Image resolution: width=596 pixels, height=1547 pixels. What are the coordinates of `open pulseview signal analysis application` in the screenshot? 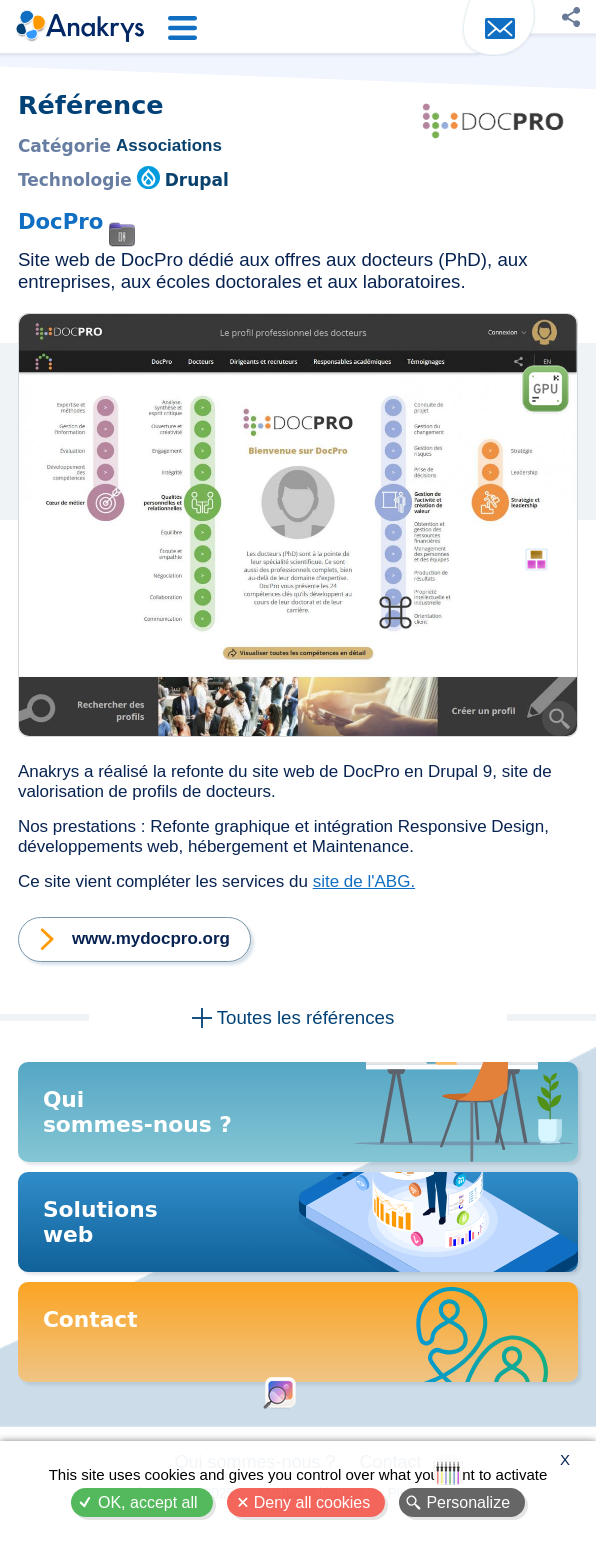 It's located at (448, 1470).